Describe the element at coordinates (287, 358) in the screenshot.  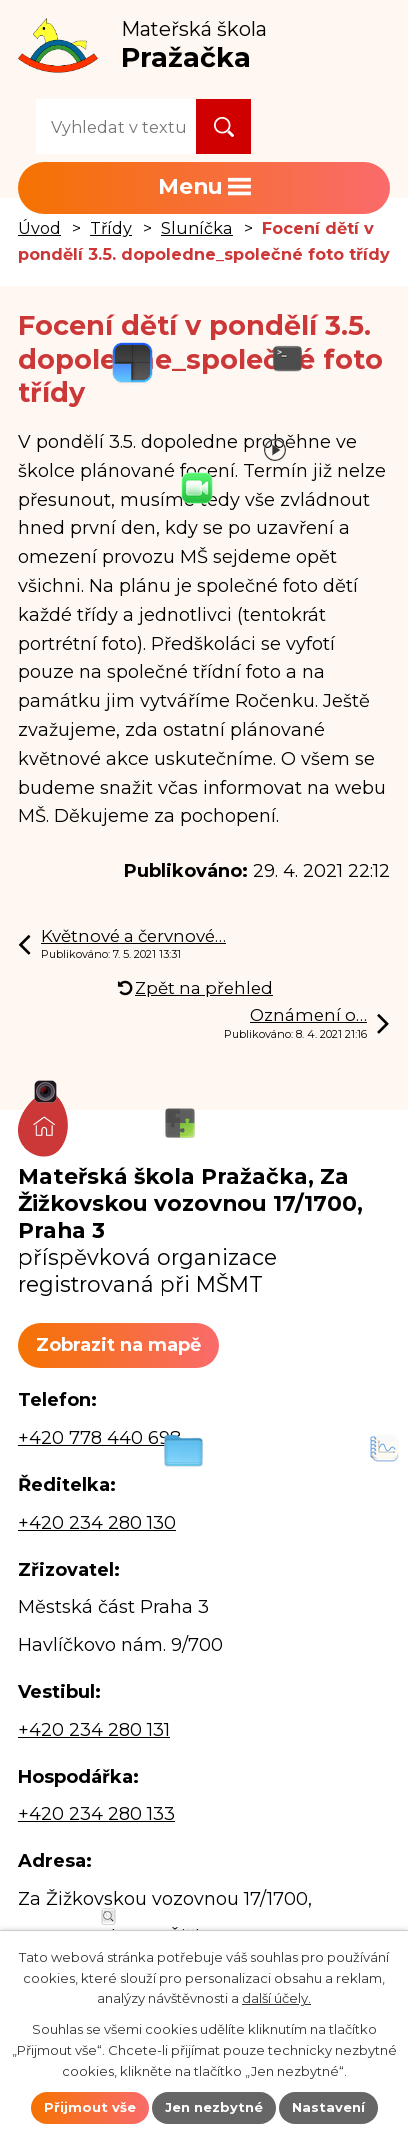
I see `open the terminal application` at that location.